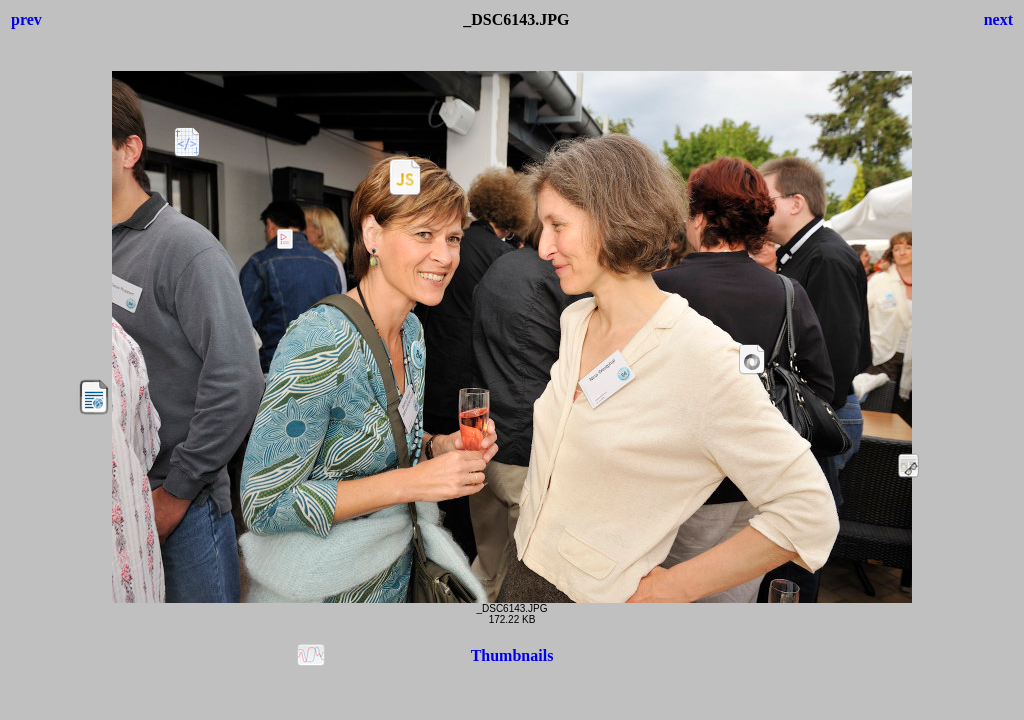 The width and height of the screenshot is (1024, 720). I want to click on indicates a javascript file type, so click(405, 177).